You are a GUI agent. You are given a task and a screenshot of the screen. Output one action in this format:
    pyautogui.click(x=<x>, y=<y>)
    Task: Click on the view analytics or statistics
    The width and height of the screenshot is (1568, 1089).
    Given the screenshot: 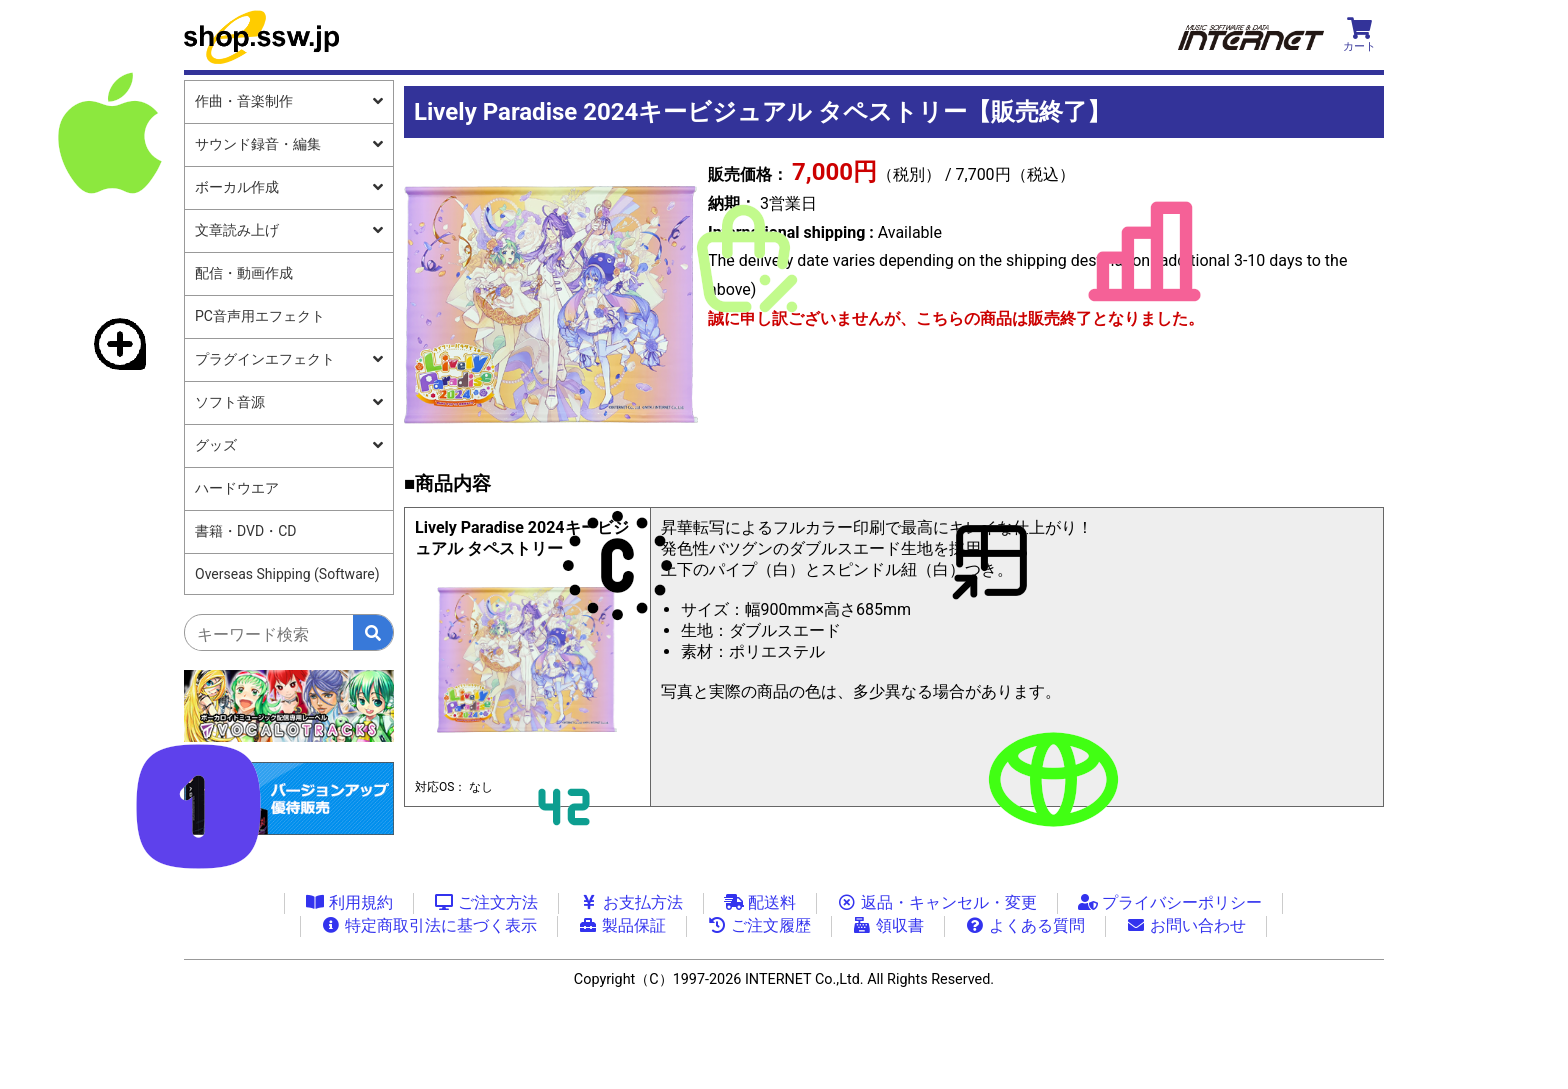 What is the action you would take?
    pyautogui.click(x=1144, y=253)
    